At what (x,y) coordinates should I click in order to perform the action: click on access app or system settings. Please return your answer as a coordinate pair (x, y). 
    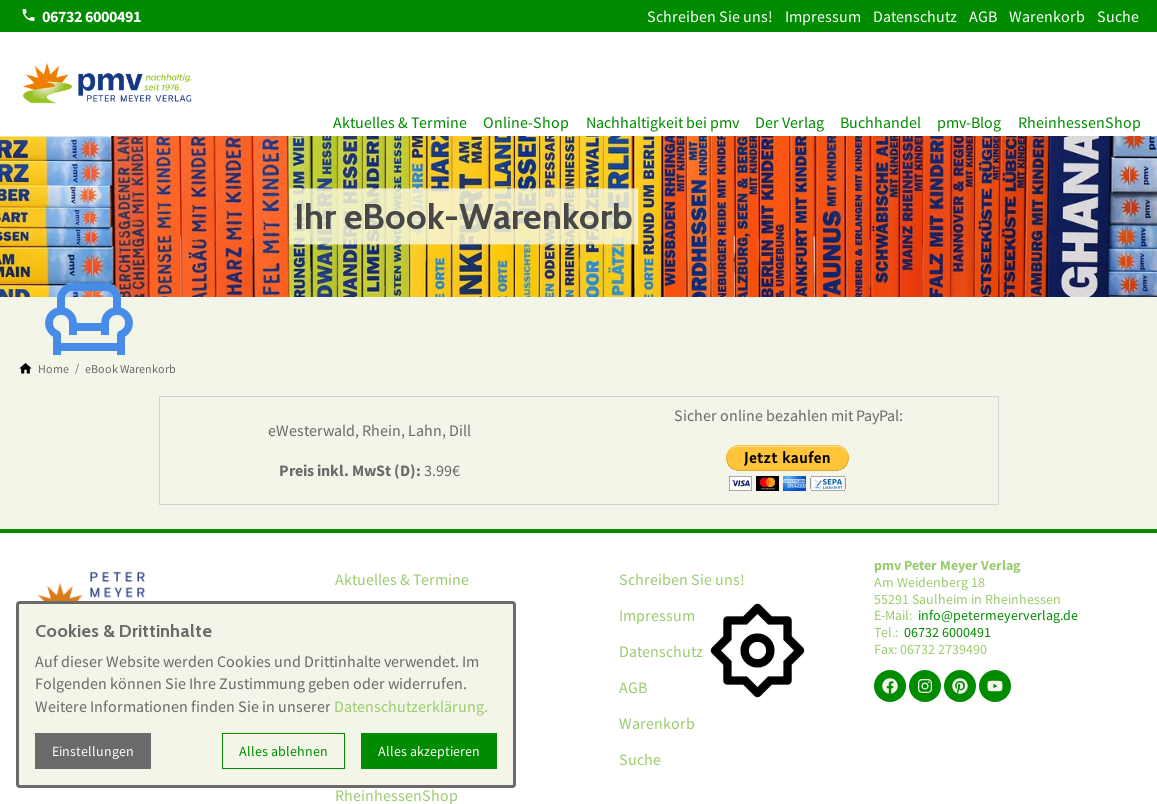
    Looking at the image, I should click on (757, 650).